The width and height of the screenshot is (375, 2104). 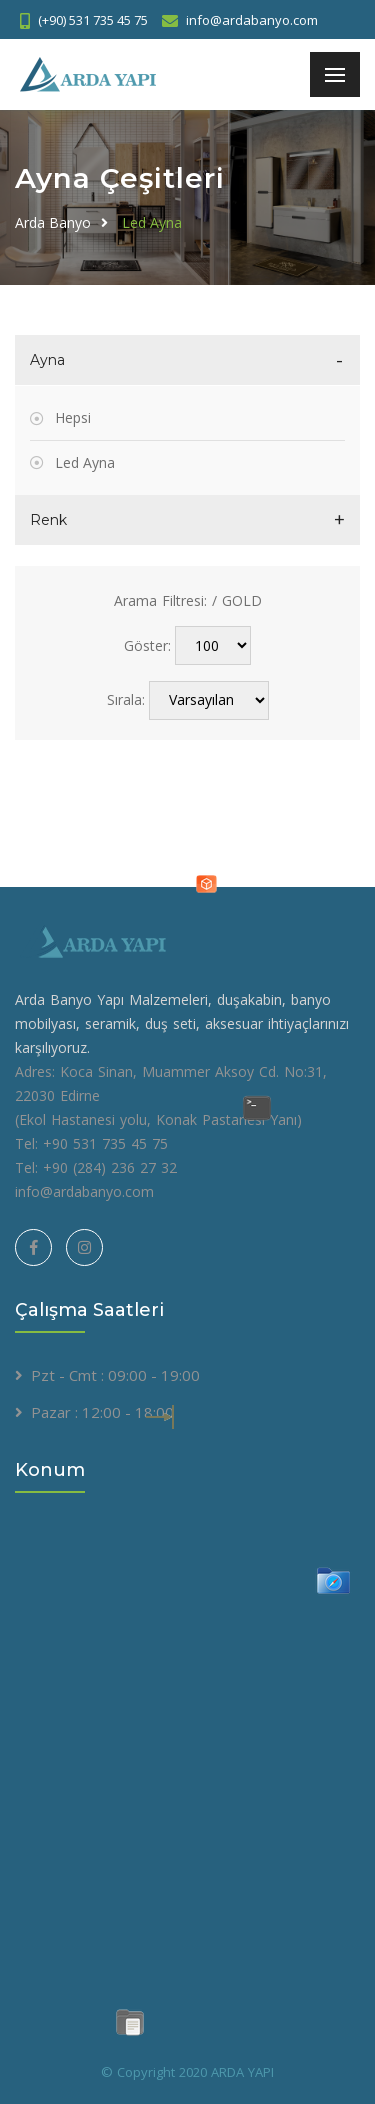 What do you see at coordinates (206, 883) in the screenshot?
I see `open a 3D model file in STL format` at bounding box center [206, 883].